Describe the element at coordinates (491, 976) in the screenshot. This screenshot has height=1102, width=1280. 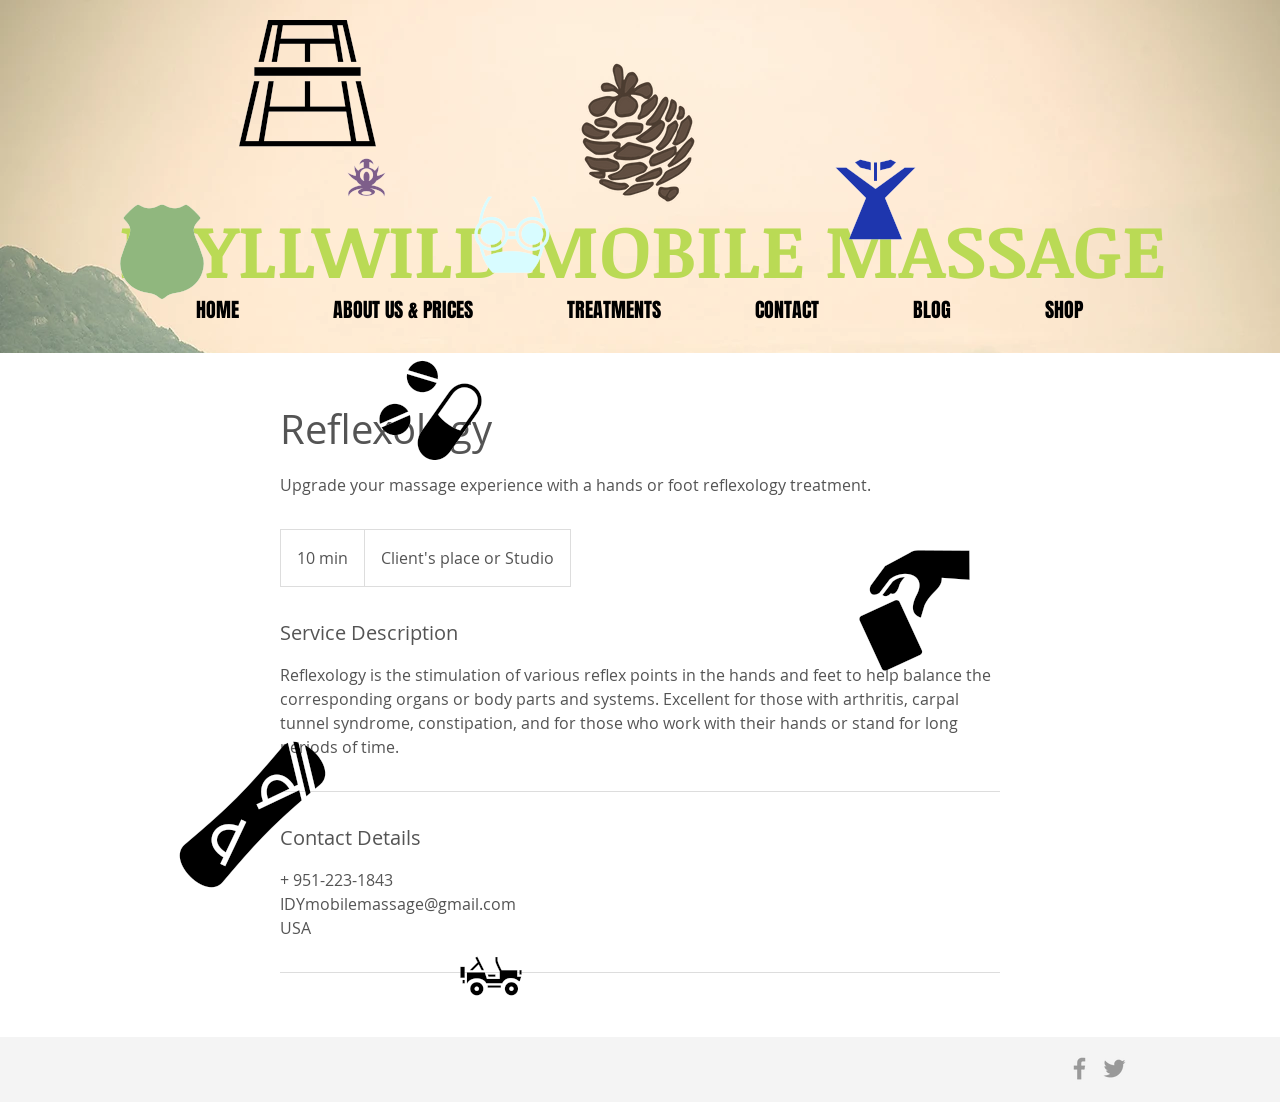
I see `select off-road vehicle type` at that location.